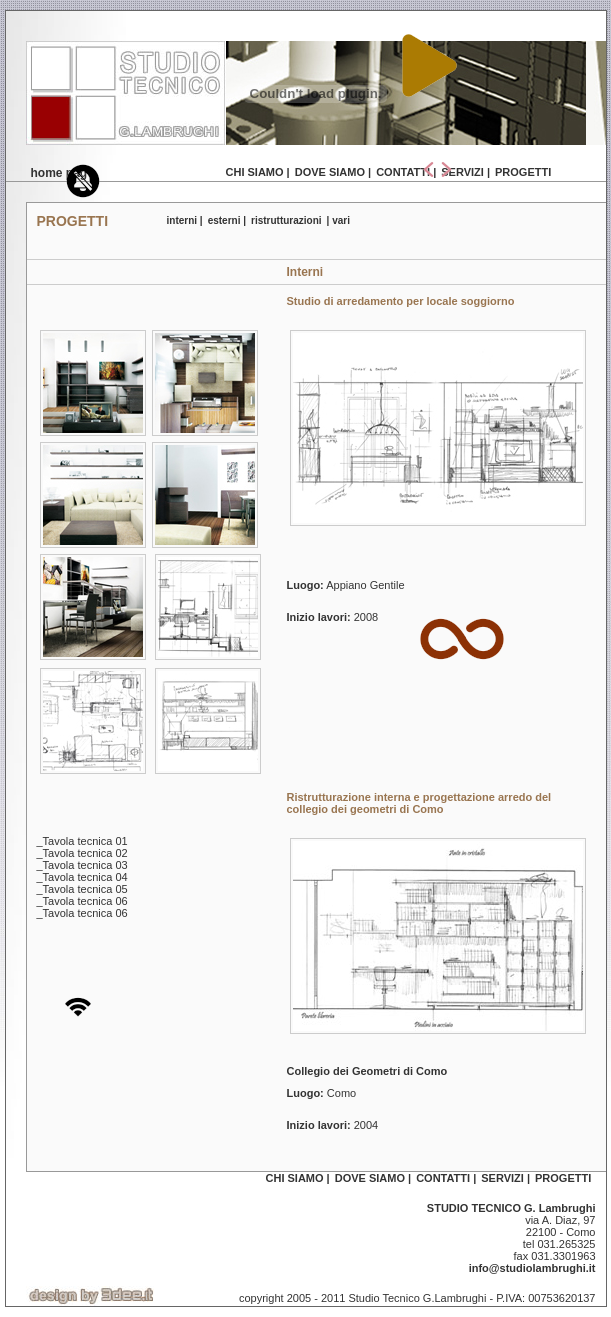 The height and width of the screenshot is (1317, 611). Describe the element at coordinates (437, 169) in the screenshot. I see `view or edit source code` at that location.